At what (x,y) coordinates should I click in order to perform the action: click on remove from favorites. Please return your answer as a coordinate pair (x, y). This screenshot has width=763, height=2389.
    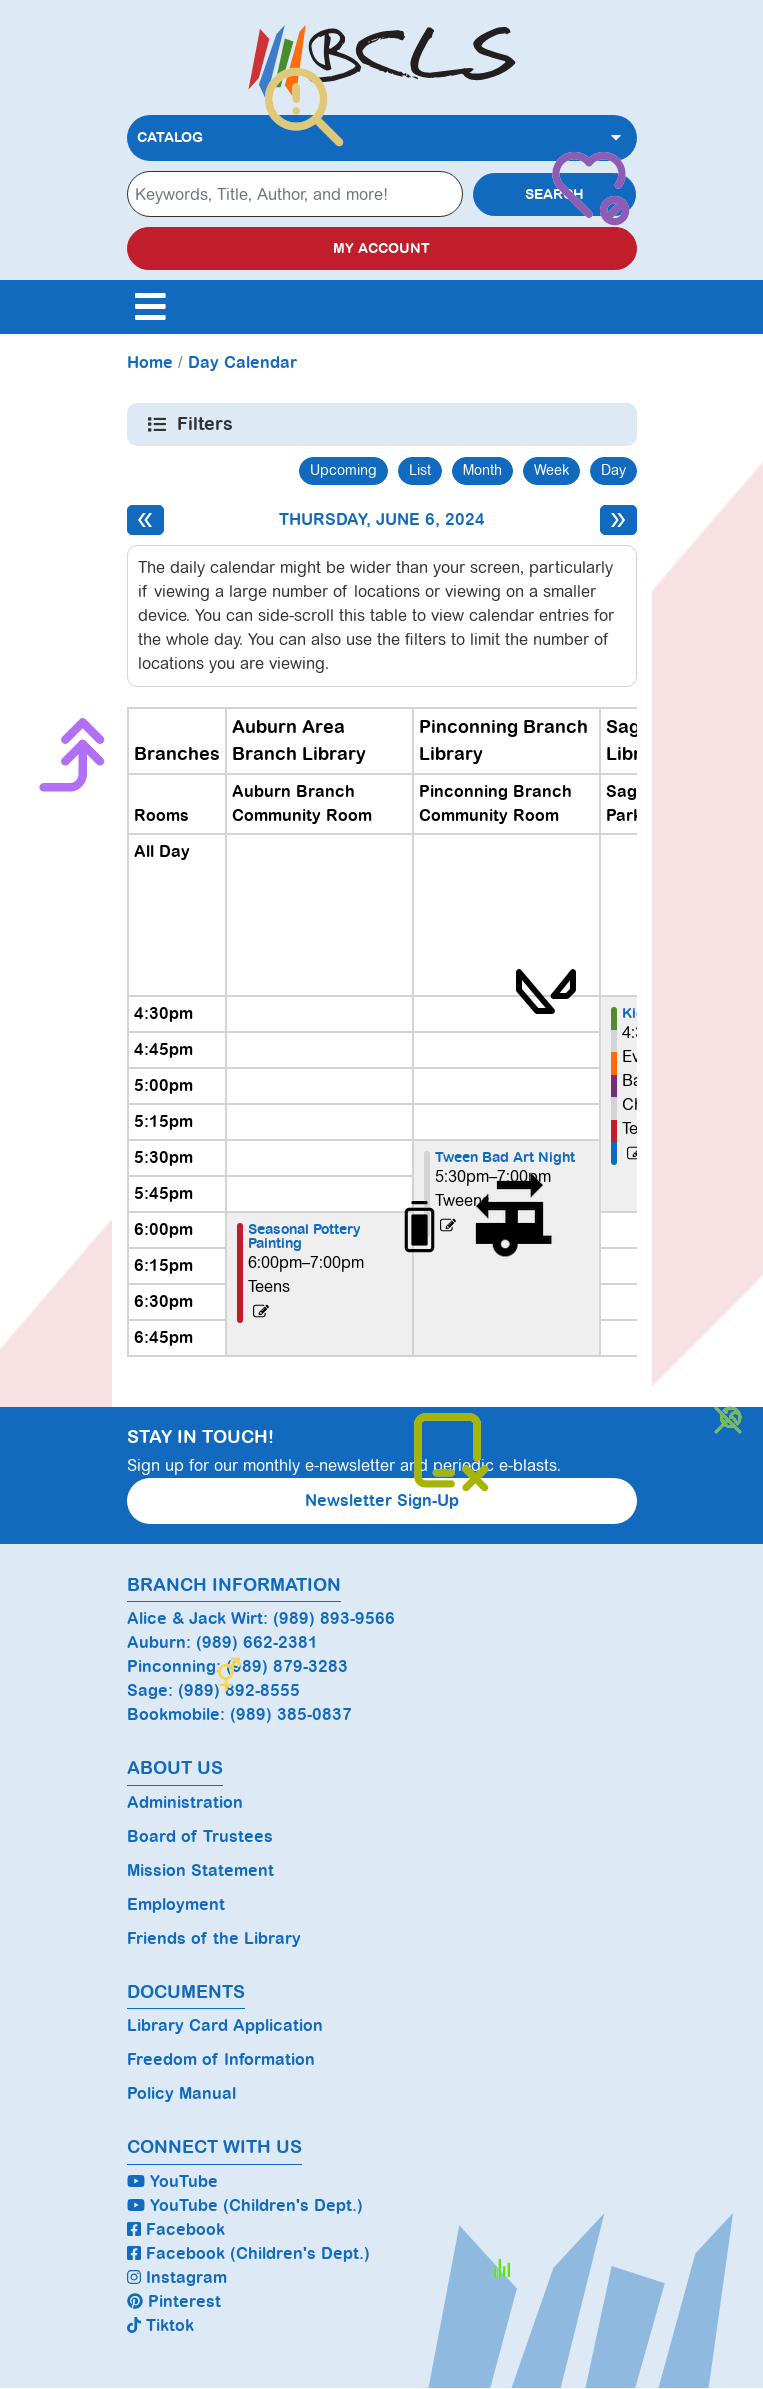
    Looking at the image, I should click on (589, 185).